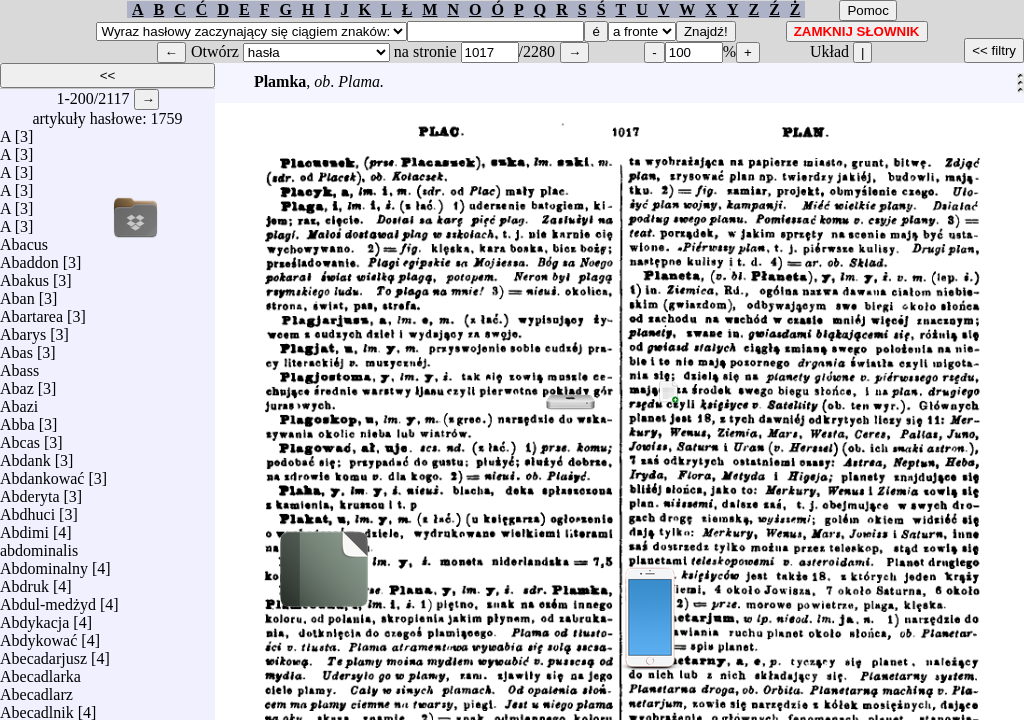 This screenshot has width=1024, height=720. I want to click on change desktop wallpaper, so click(324, 566).